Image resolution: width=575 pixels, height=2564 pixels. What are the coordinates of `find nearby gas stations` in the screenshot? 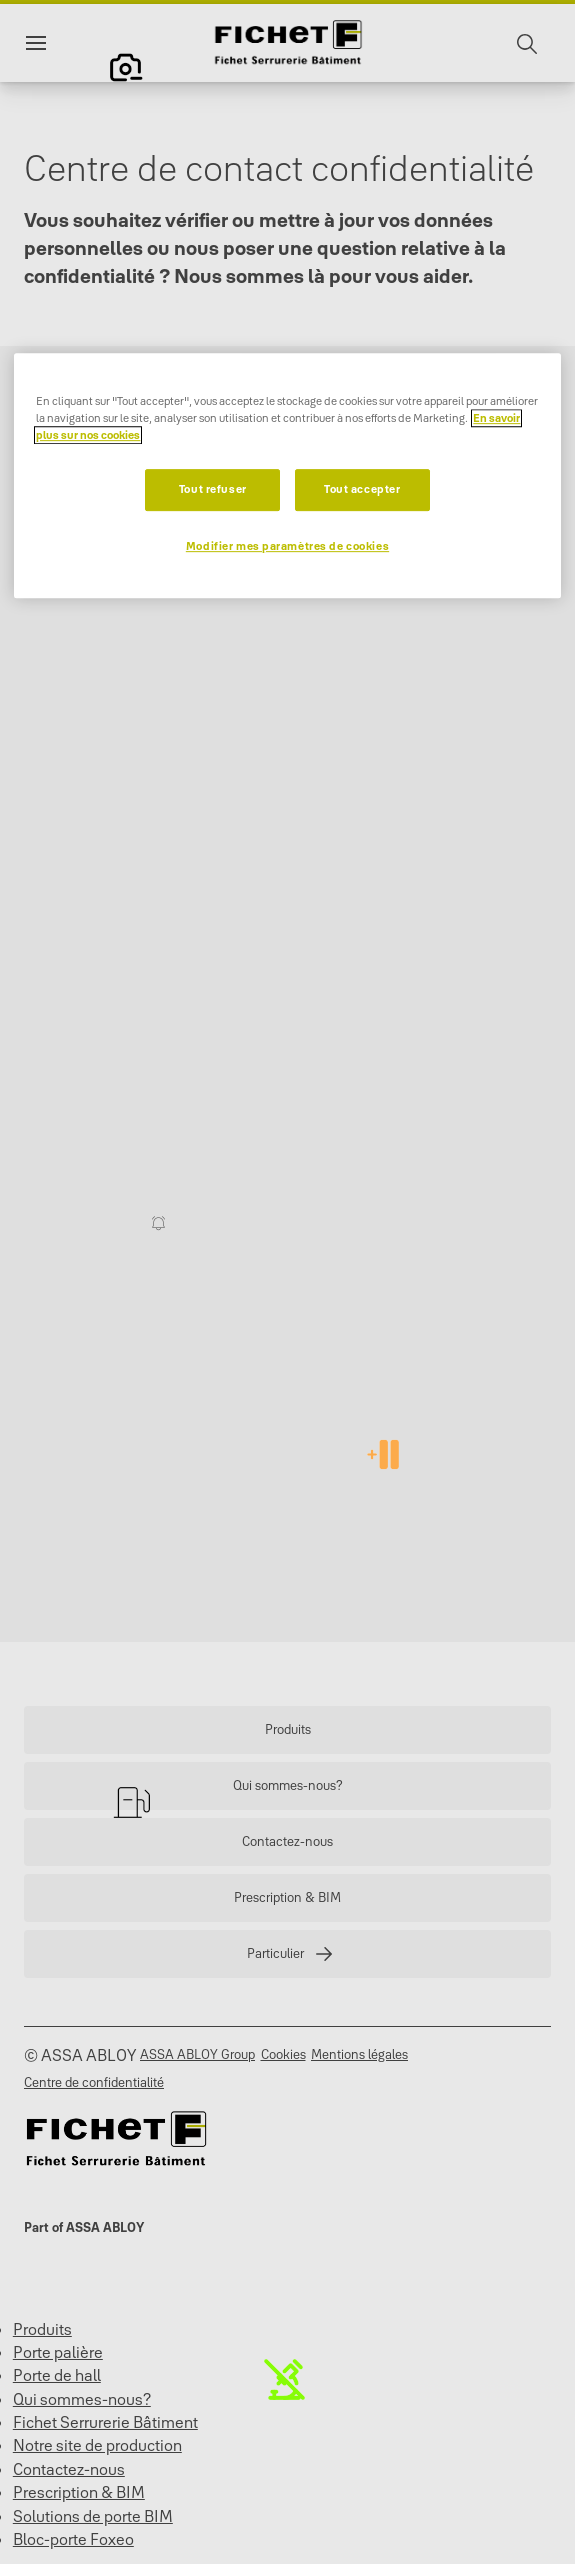 It's located at (130, 1802).